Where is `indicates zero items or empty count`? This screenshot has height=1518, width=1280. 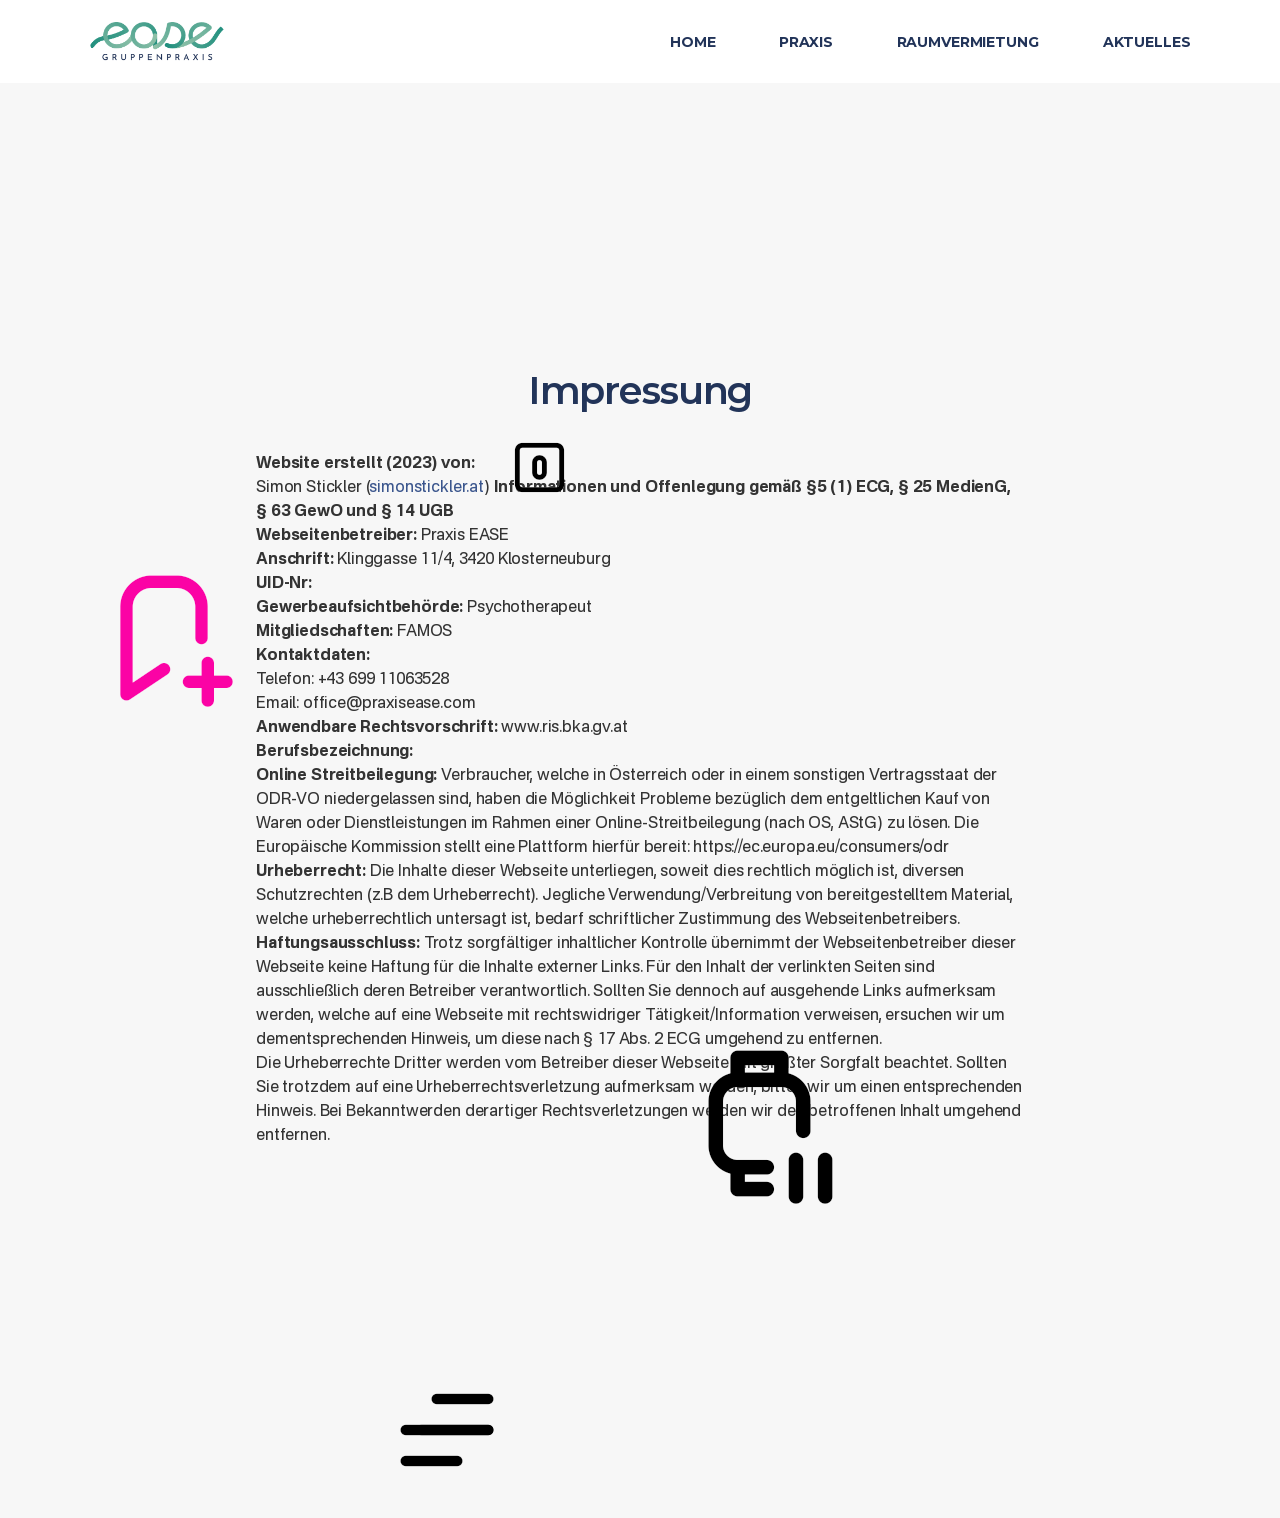 indicates zero items or empty count is located at coordinates (539, 467).